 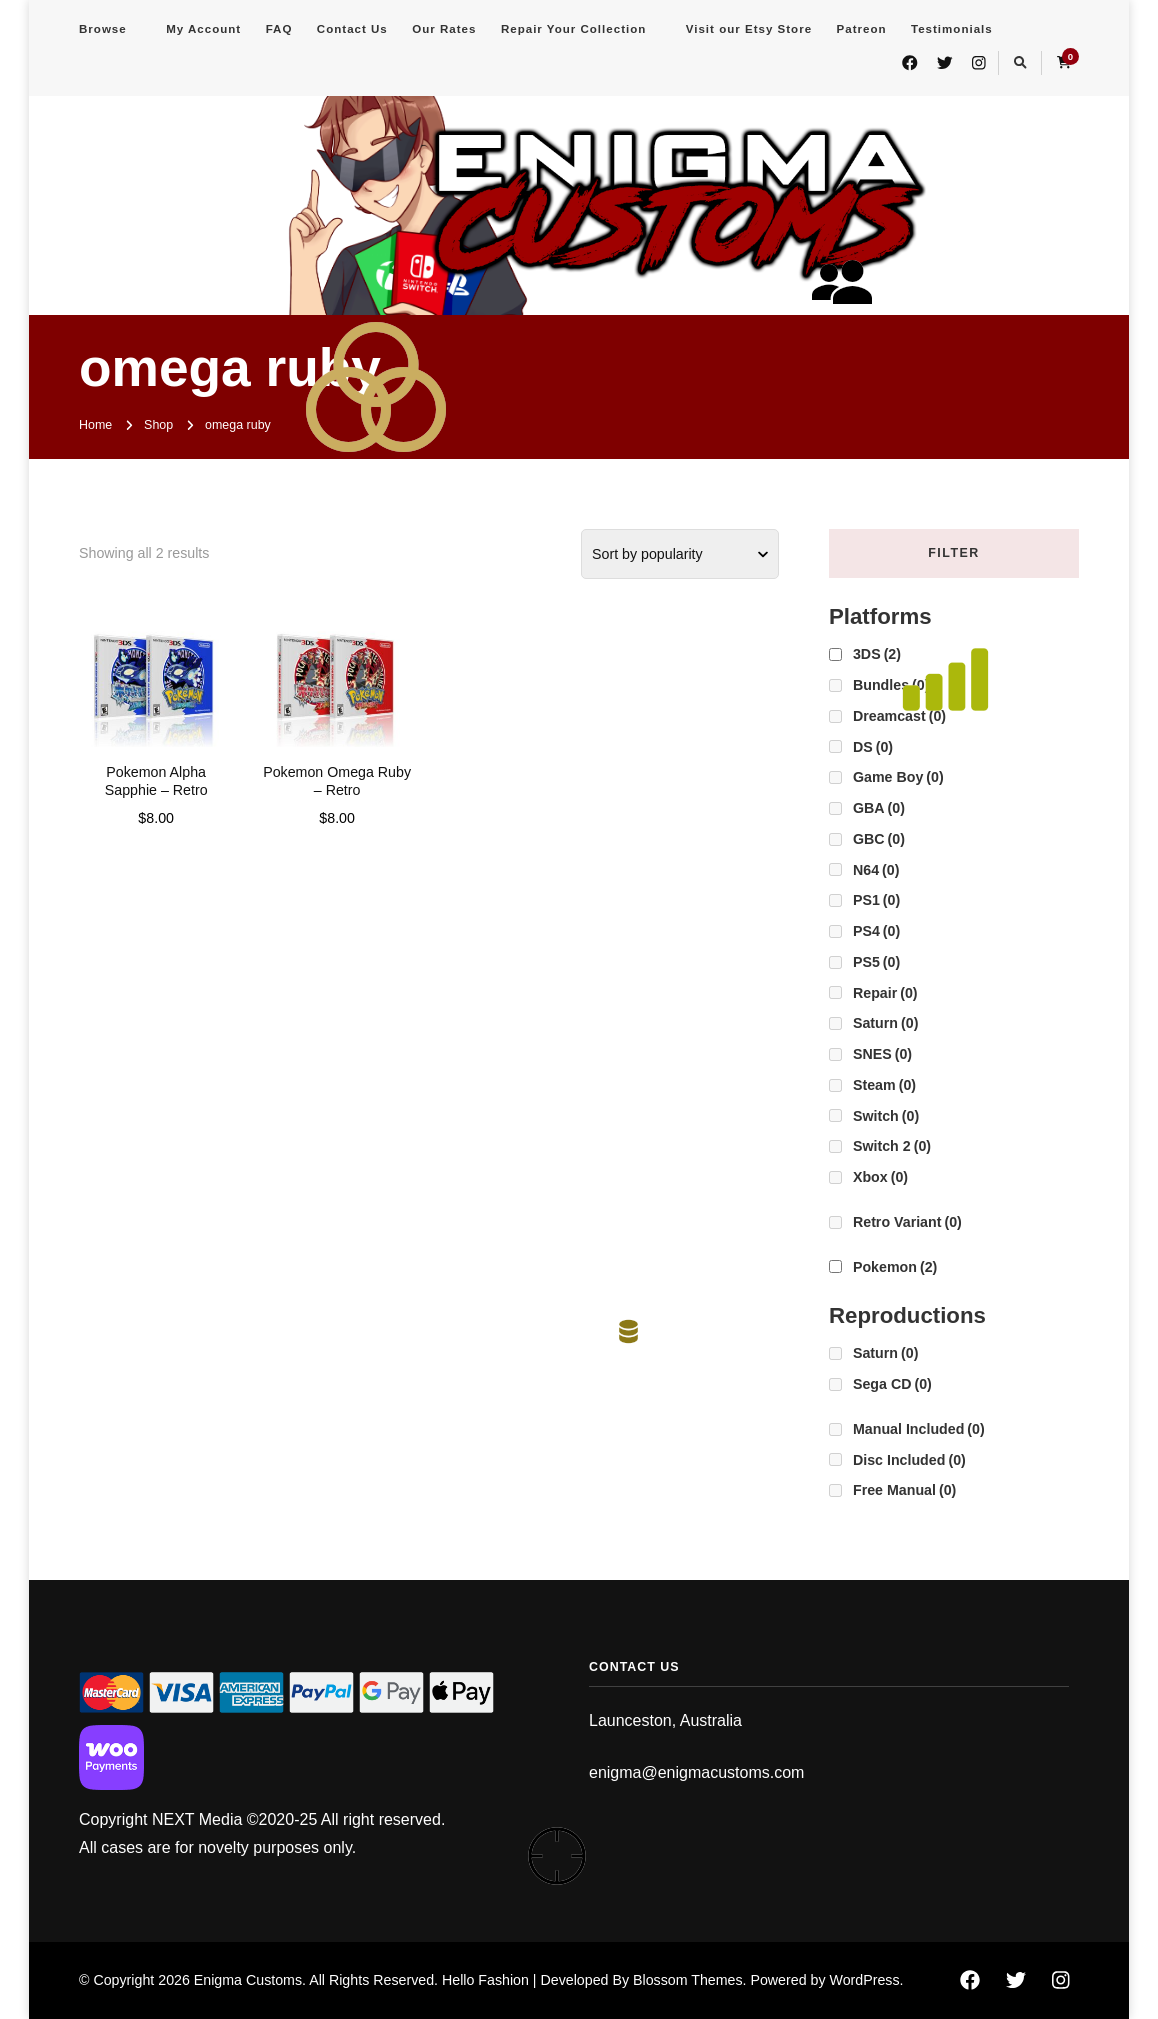 I want to click on center map on current location, so click(x=557, y=1856).